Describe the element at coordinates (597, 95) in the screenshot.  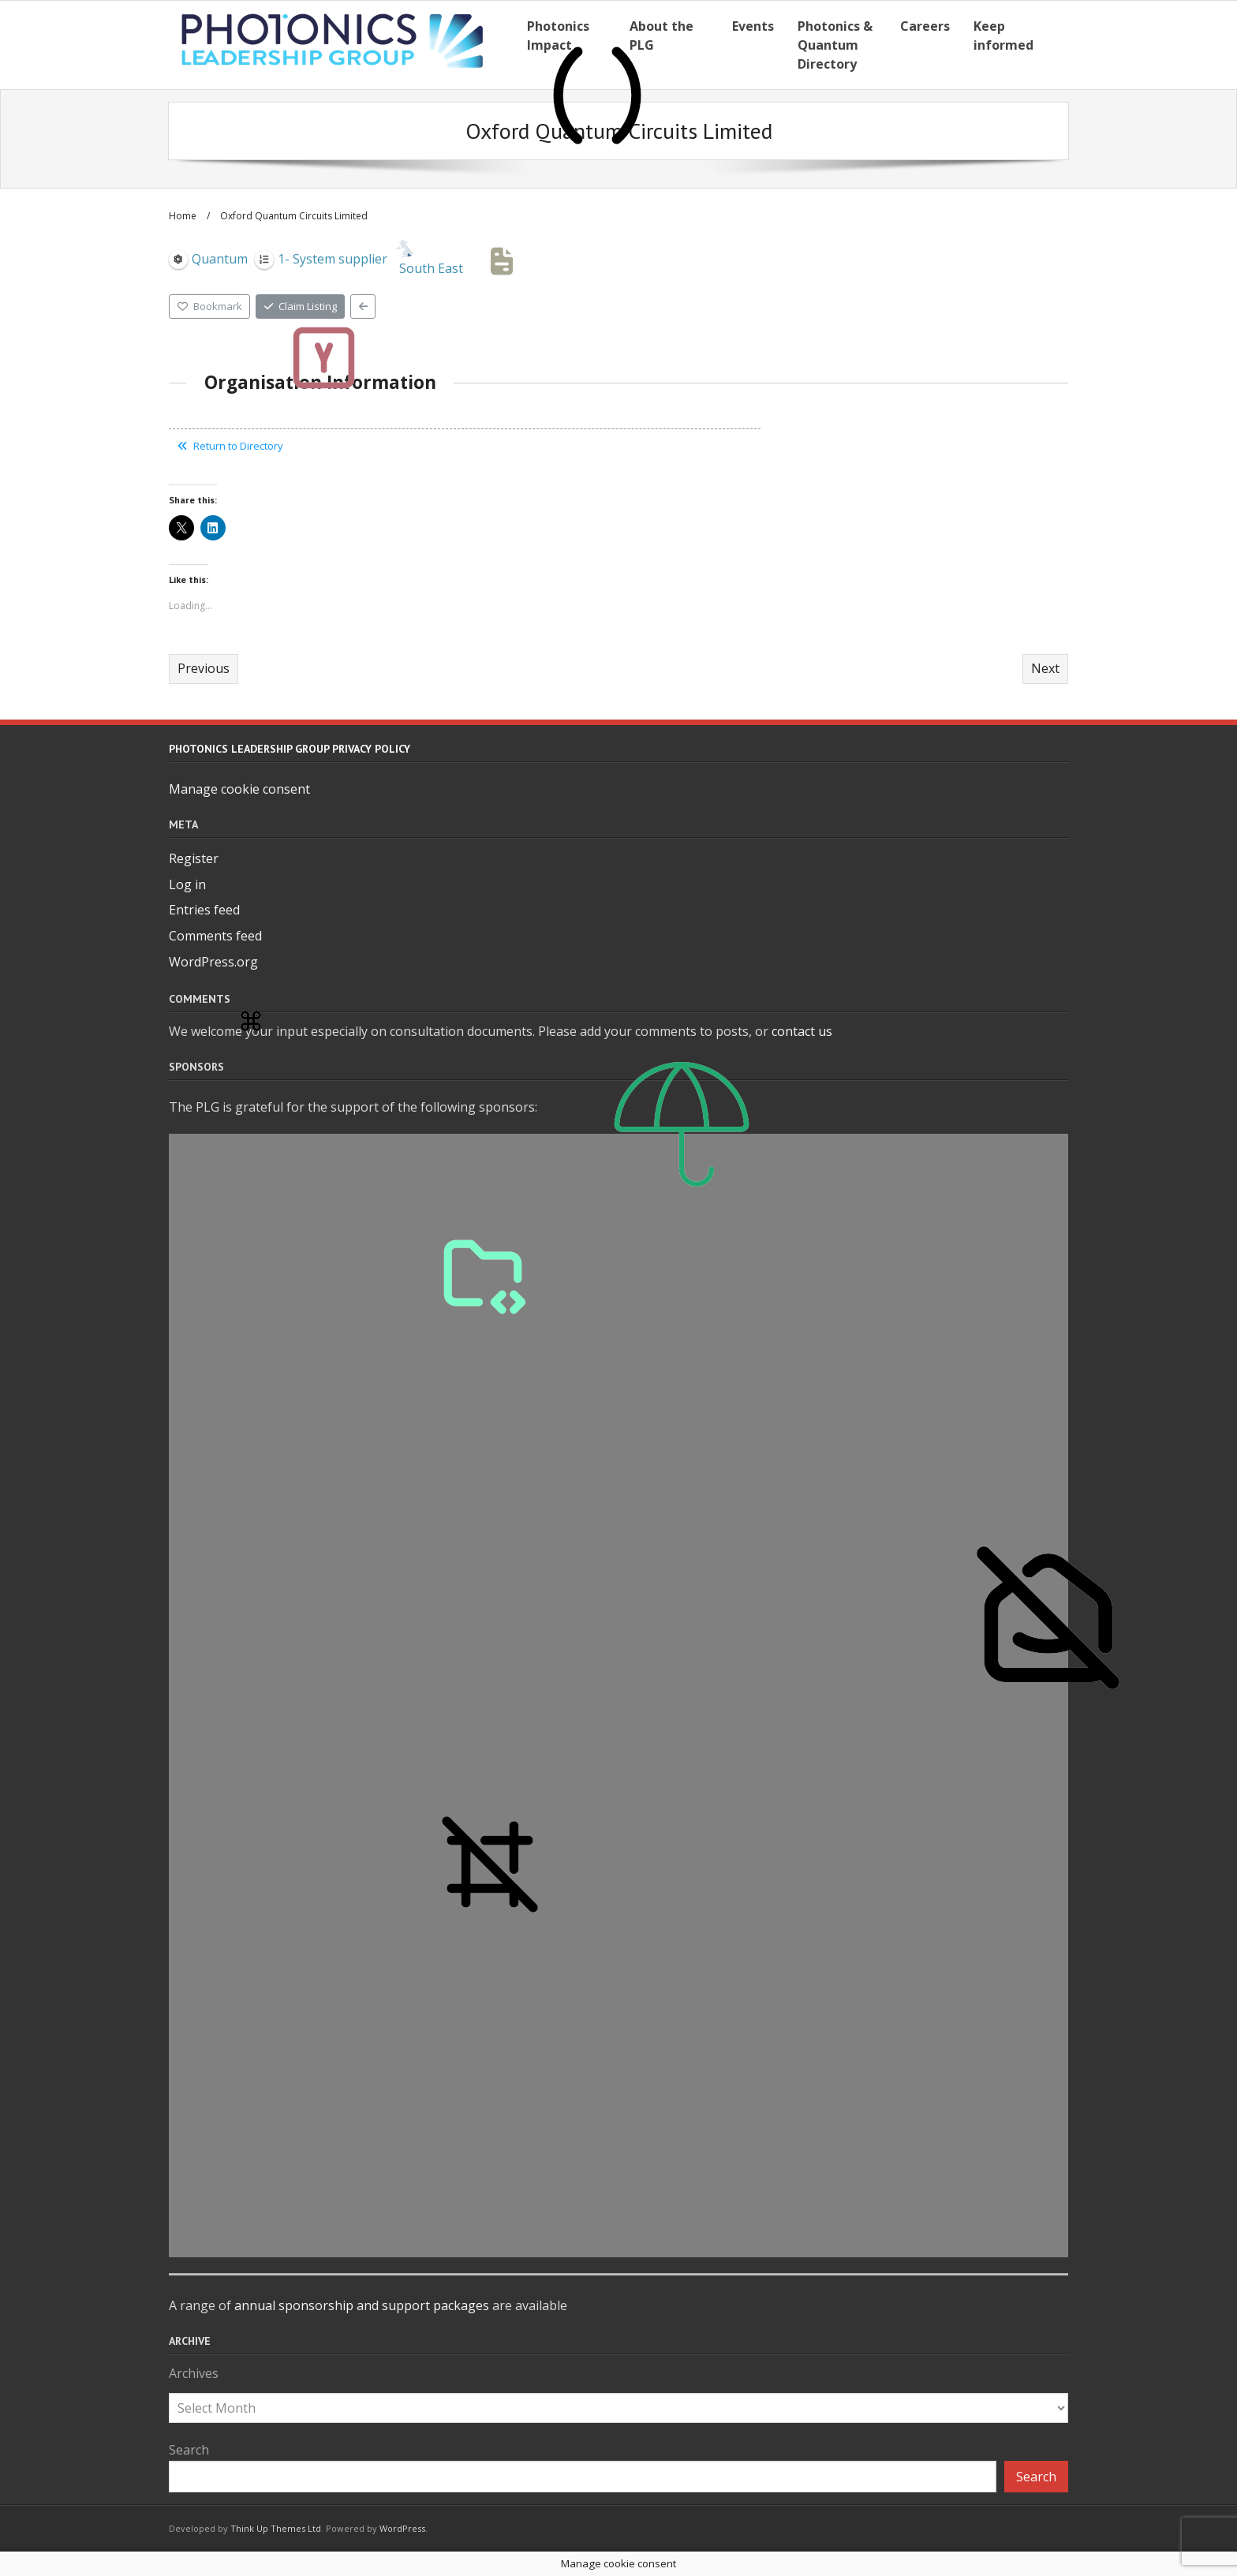
I see `insert parentheses or brackets in text` at that location.